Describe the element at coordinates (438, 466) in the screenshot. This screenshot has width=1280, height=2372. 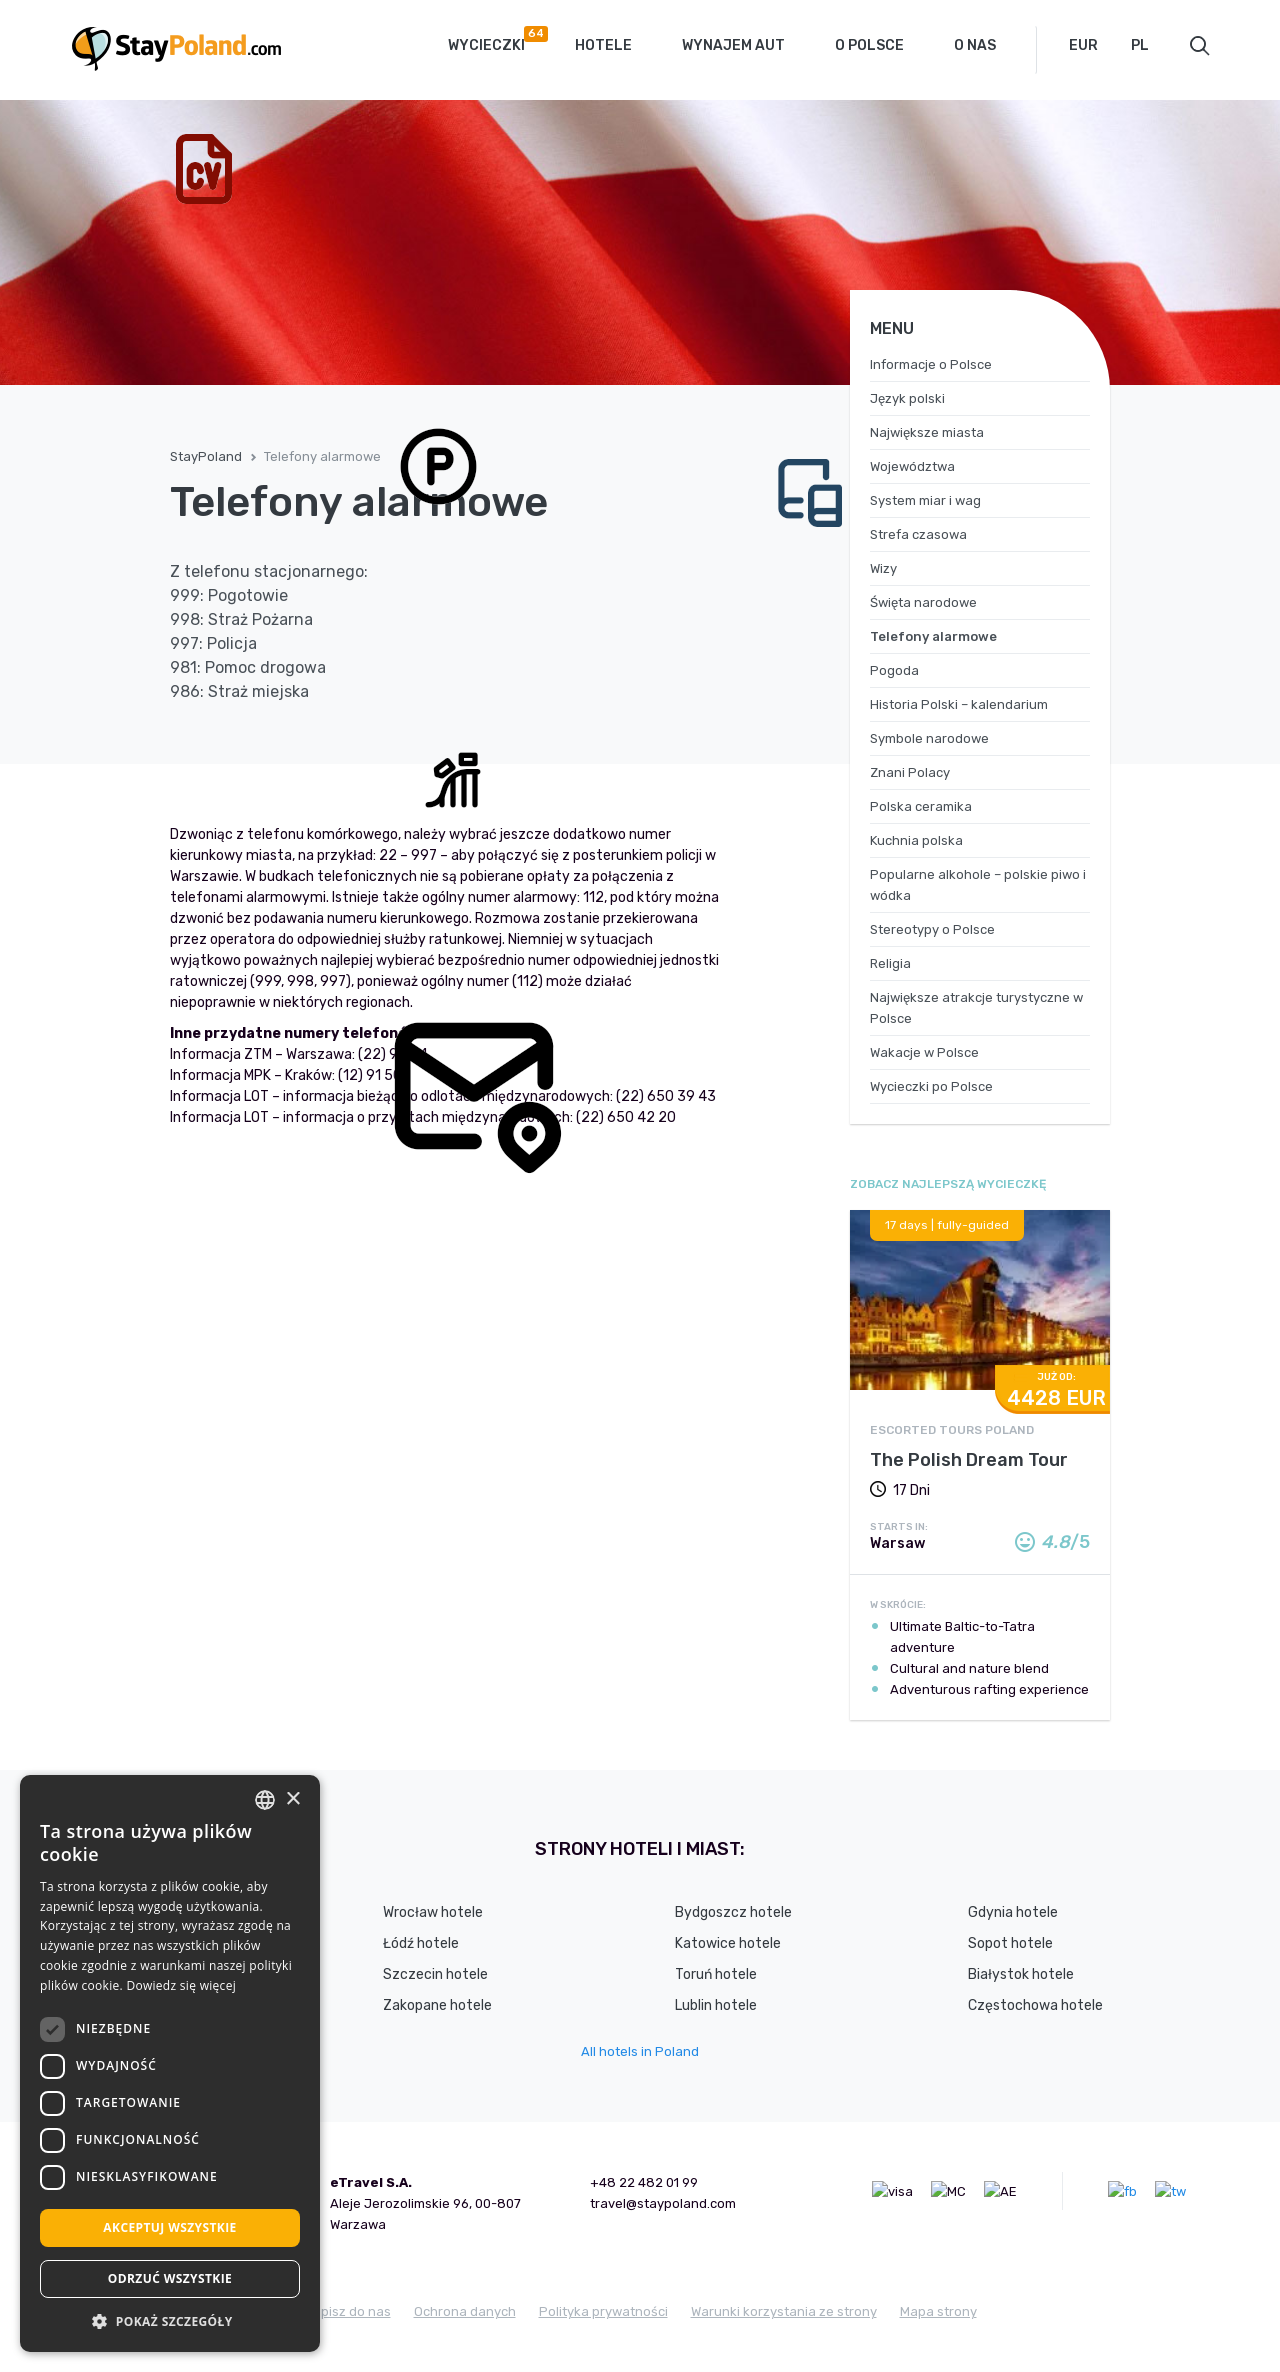
I see `find nearby parking locations` at that location.